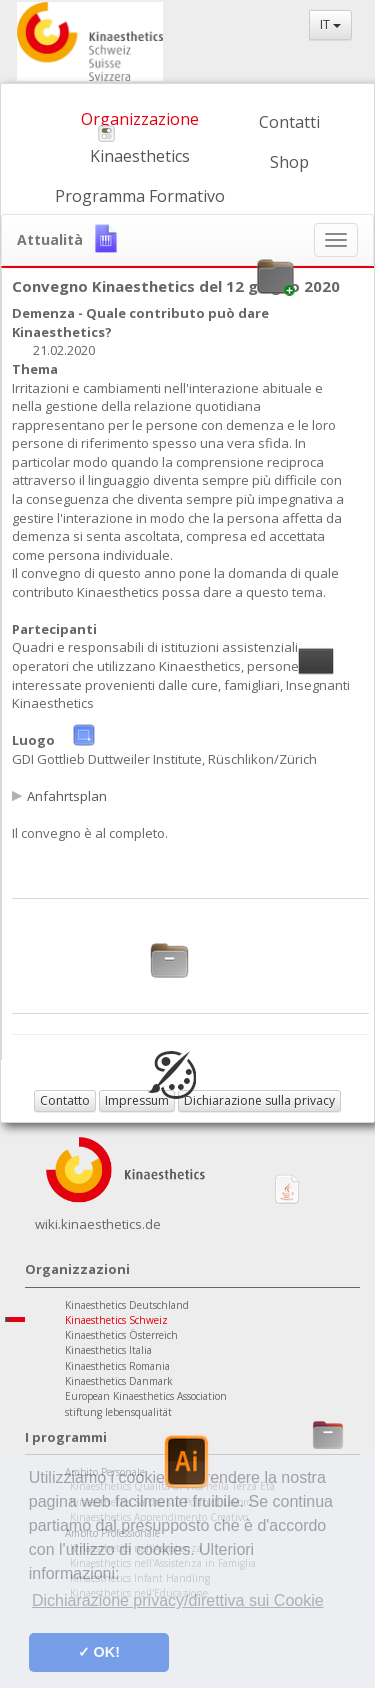  What do you see at coordinates (275, 276) in the screenshot?
I see `create a new folder` at bounding box center [275, 276].